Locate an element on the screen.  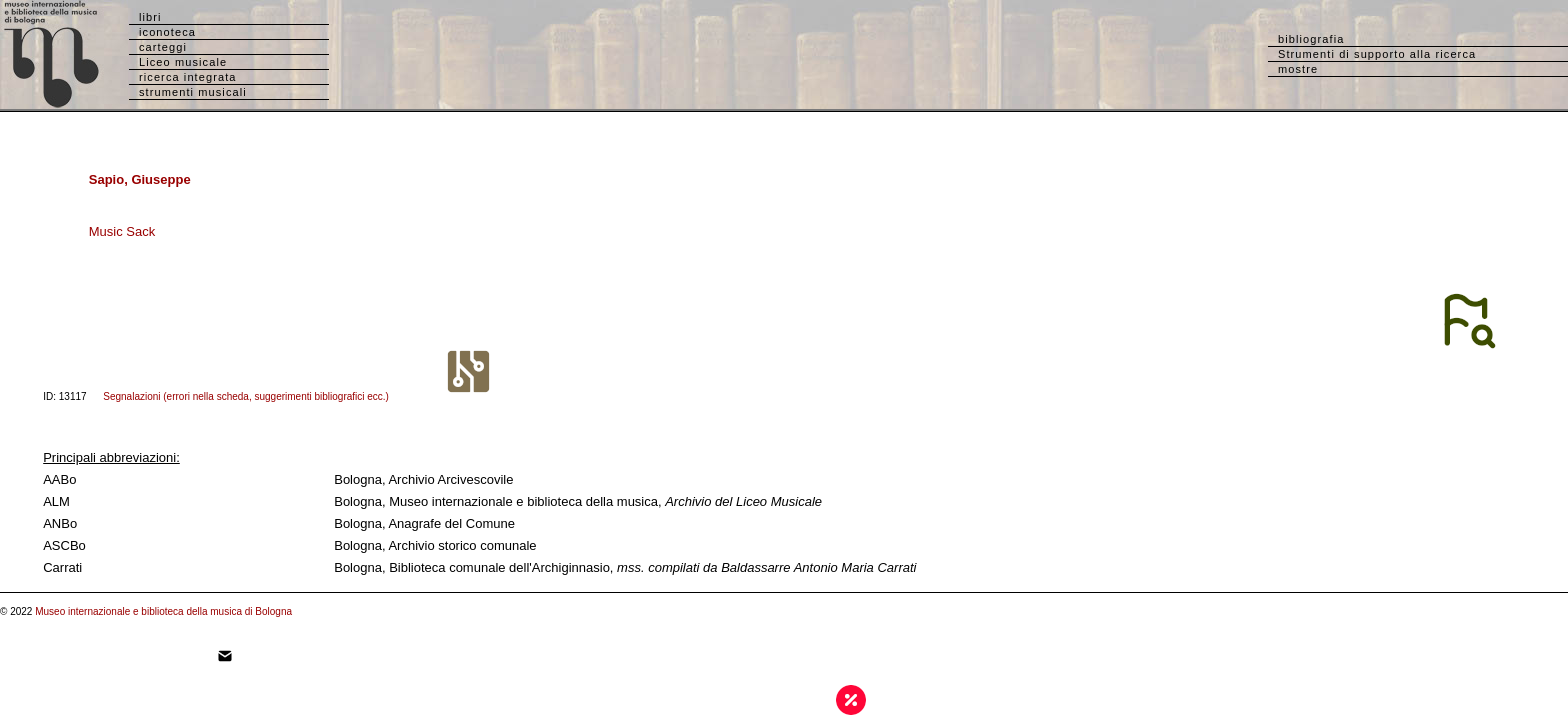
open your email inbox is located at coordinates (225, 656).